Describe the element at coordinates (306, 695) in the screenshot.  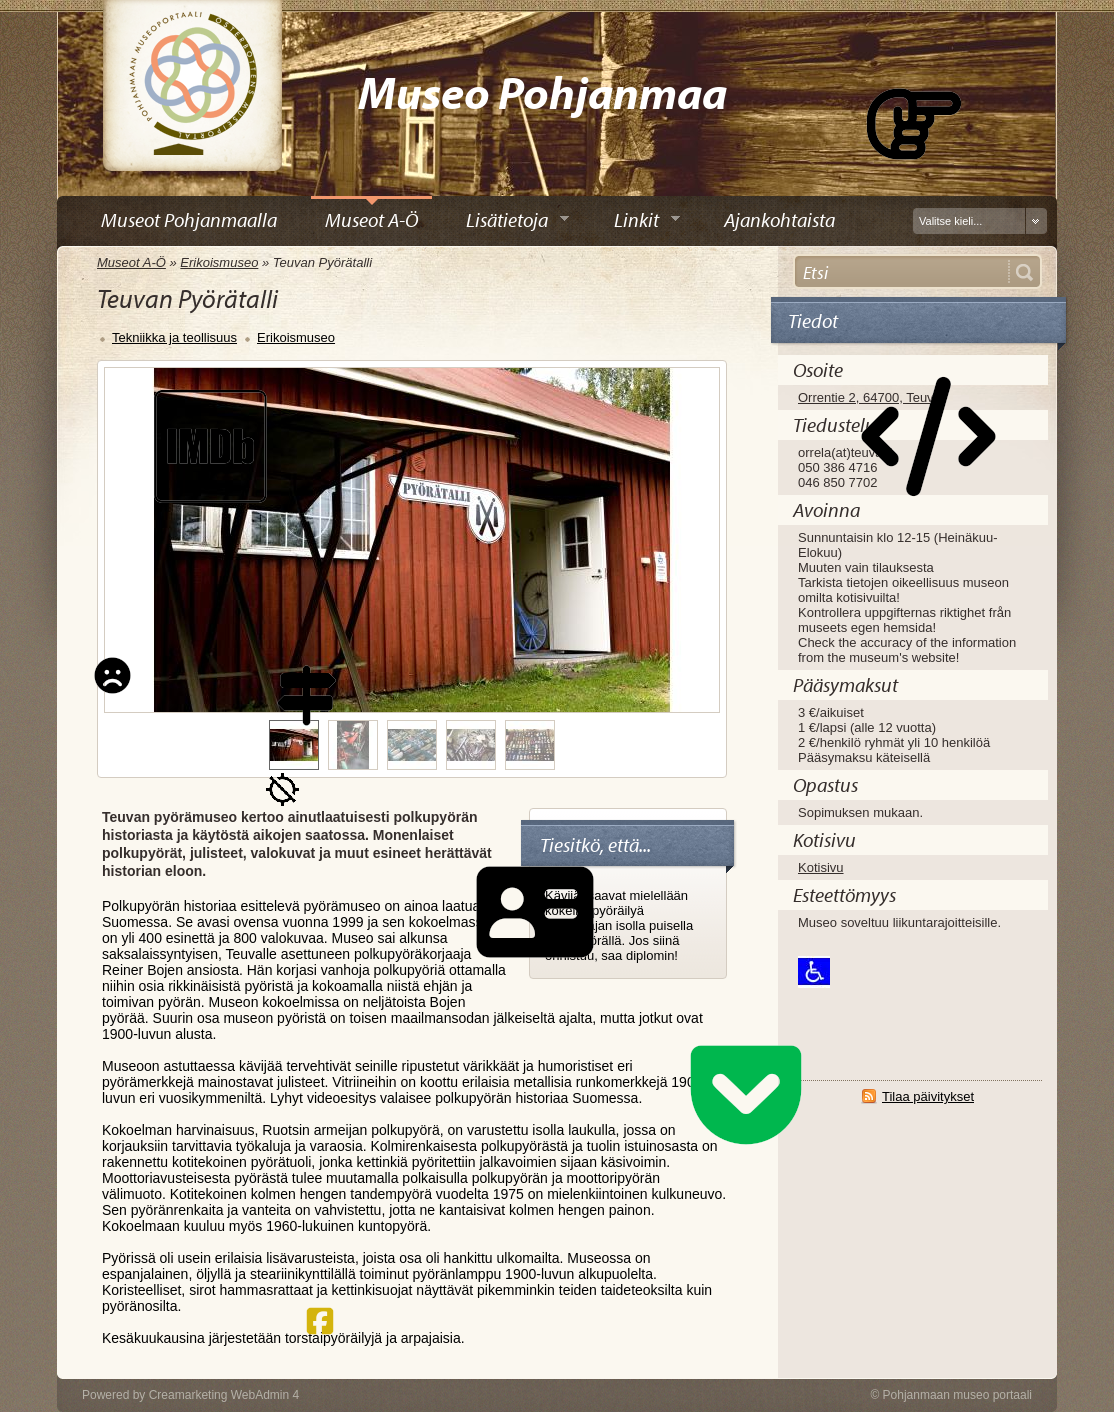
I see `view directions or navigation options` at that location.